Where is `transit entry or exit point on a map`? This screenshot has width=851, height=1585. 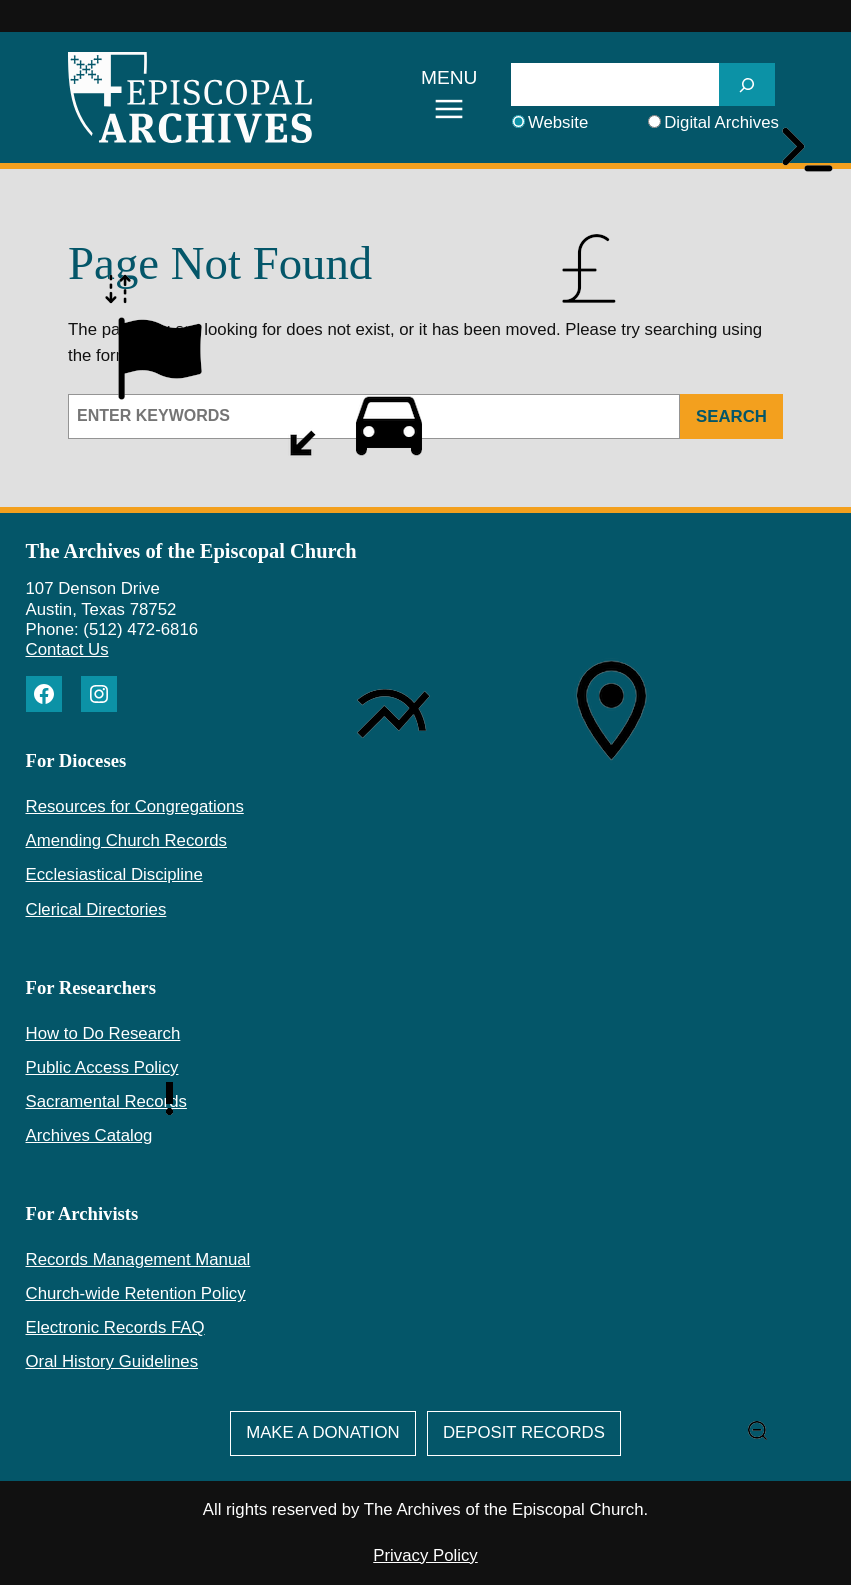
transit entry or exit point on a map is located at coordinates (303, 443).